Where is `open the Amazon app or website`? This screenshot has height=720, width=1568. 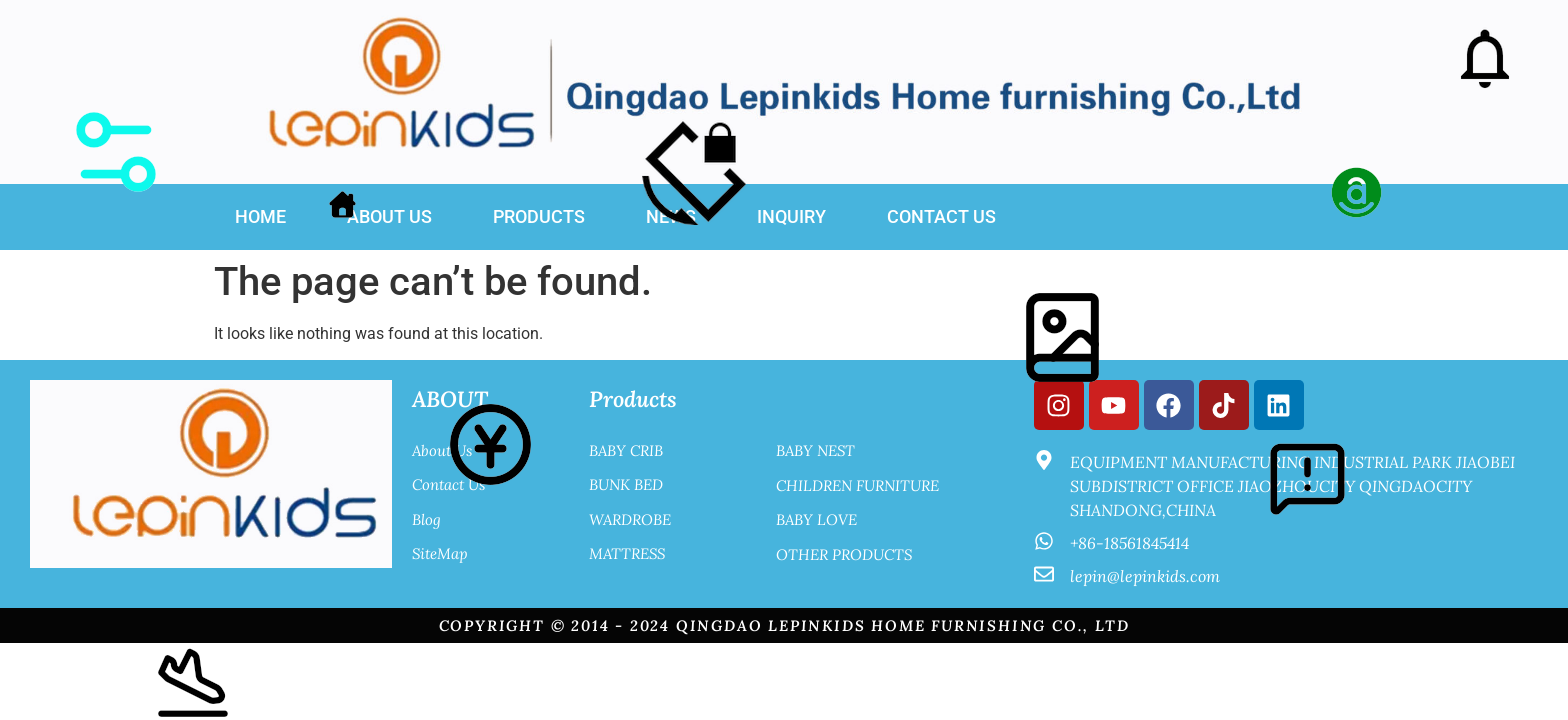 open the Amazon app or website is located at coordinates (1356, 192).